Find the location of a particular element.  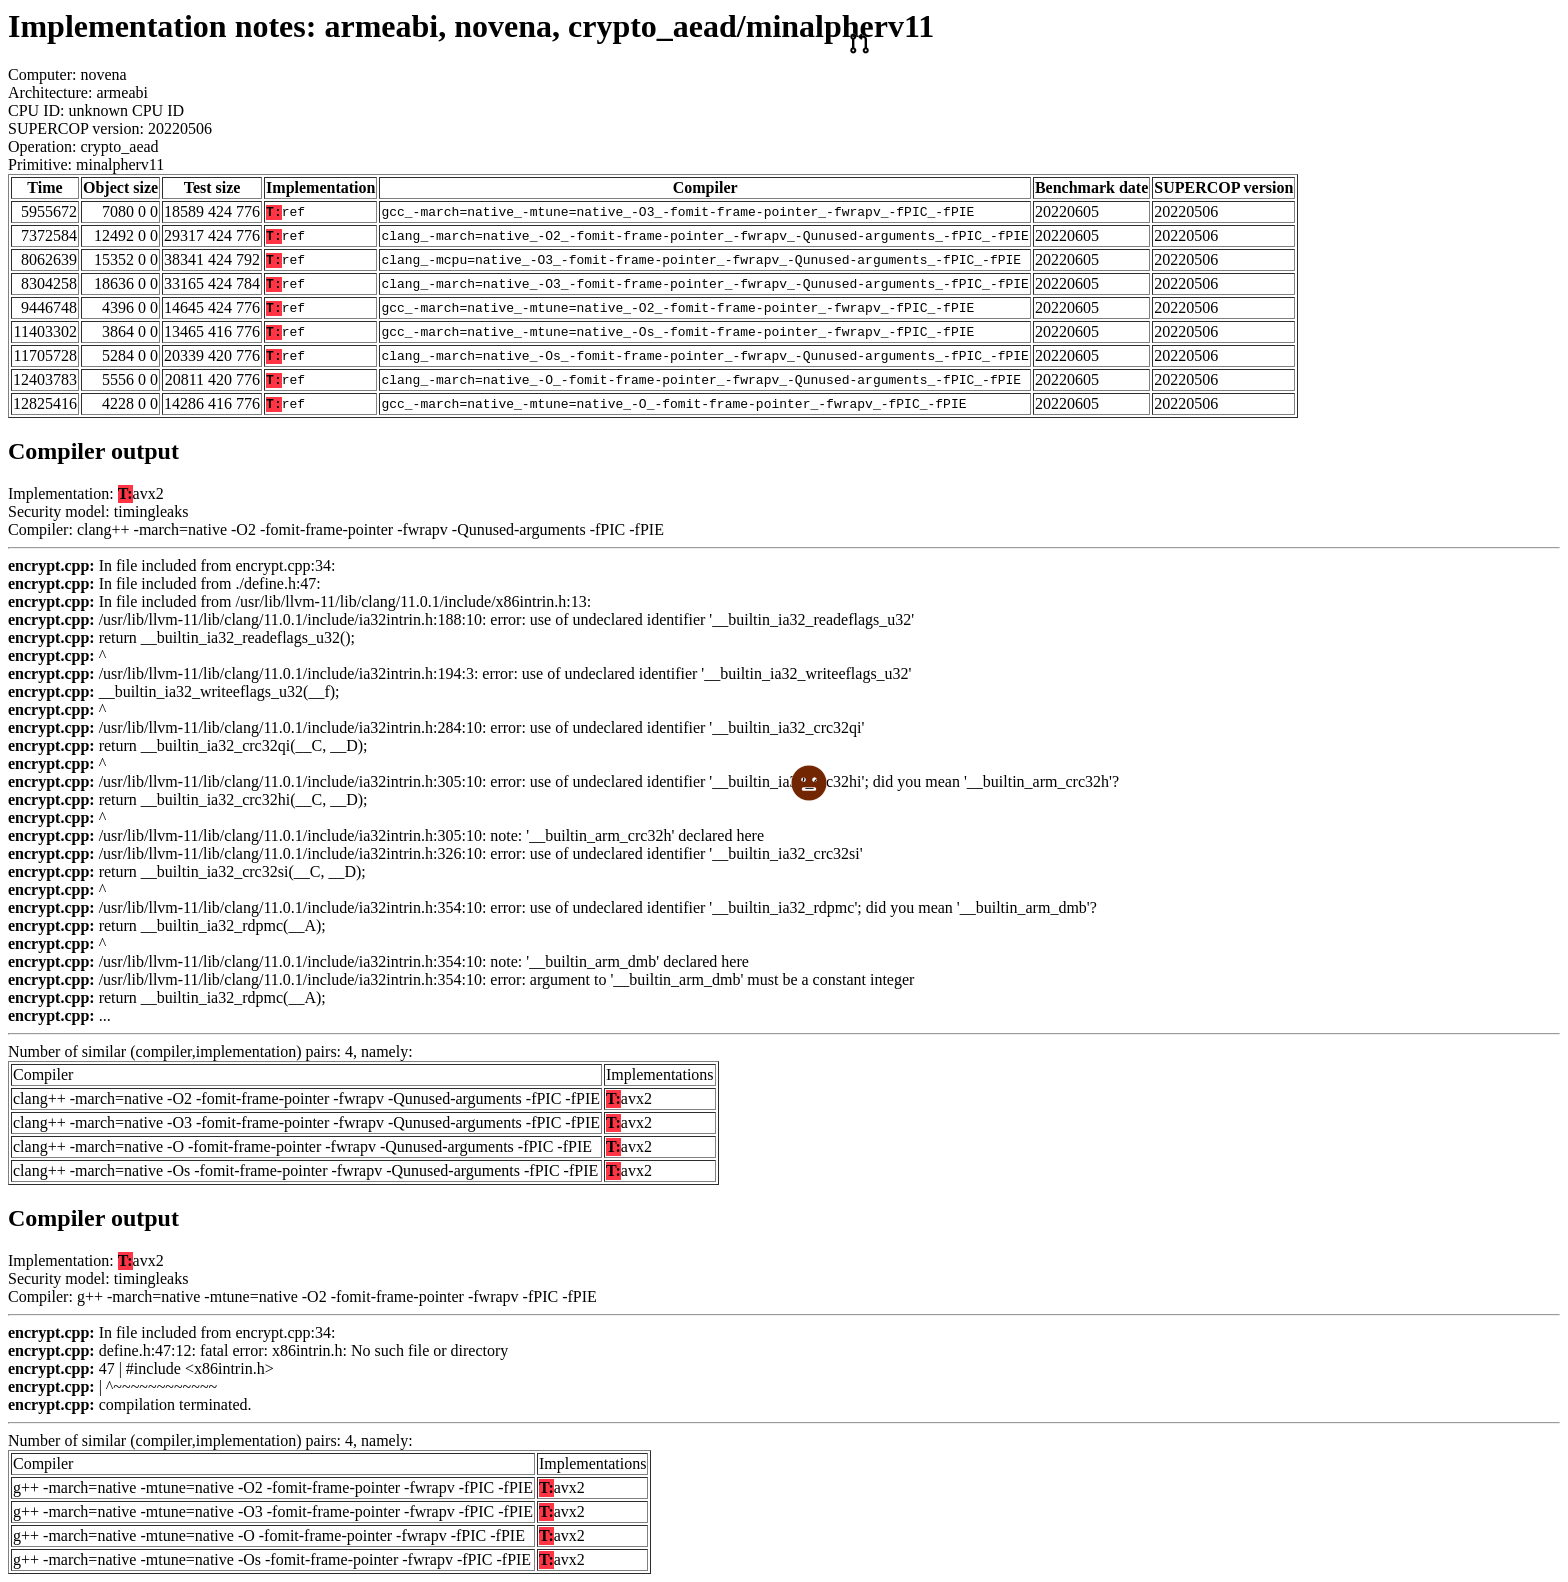

indicate a neutral or indifferent reaction is located at coordinates (809, 783).